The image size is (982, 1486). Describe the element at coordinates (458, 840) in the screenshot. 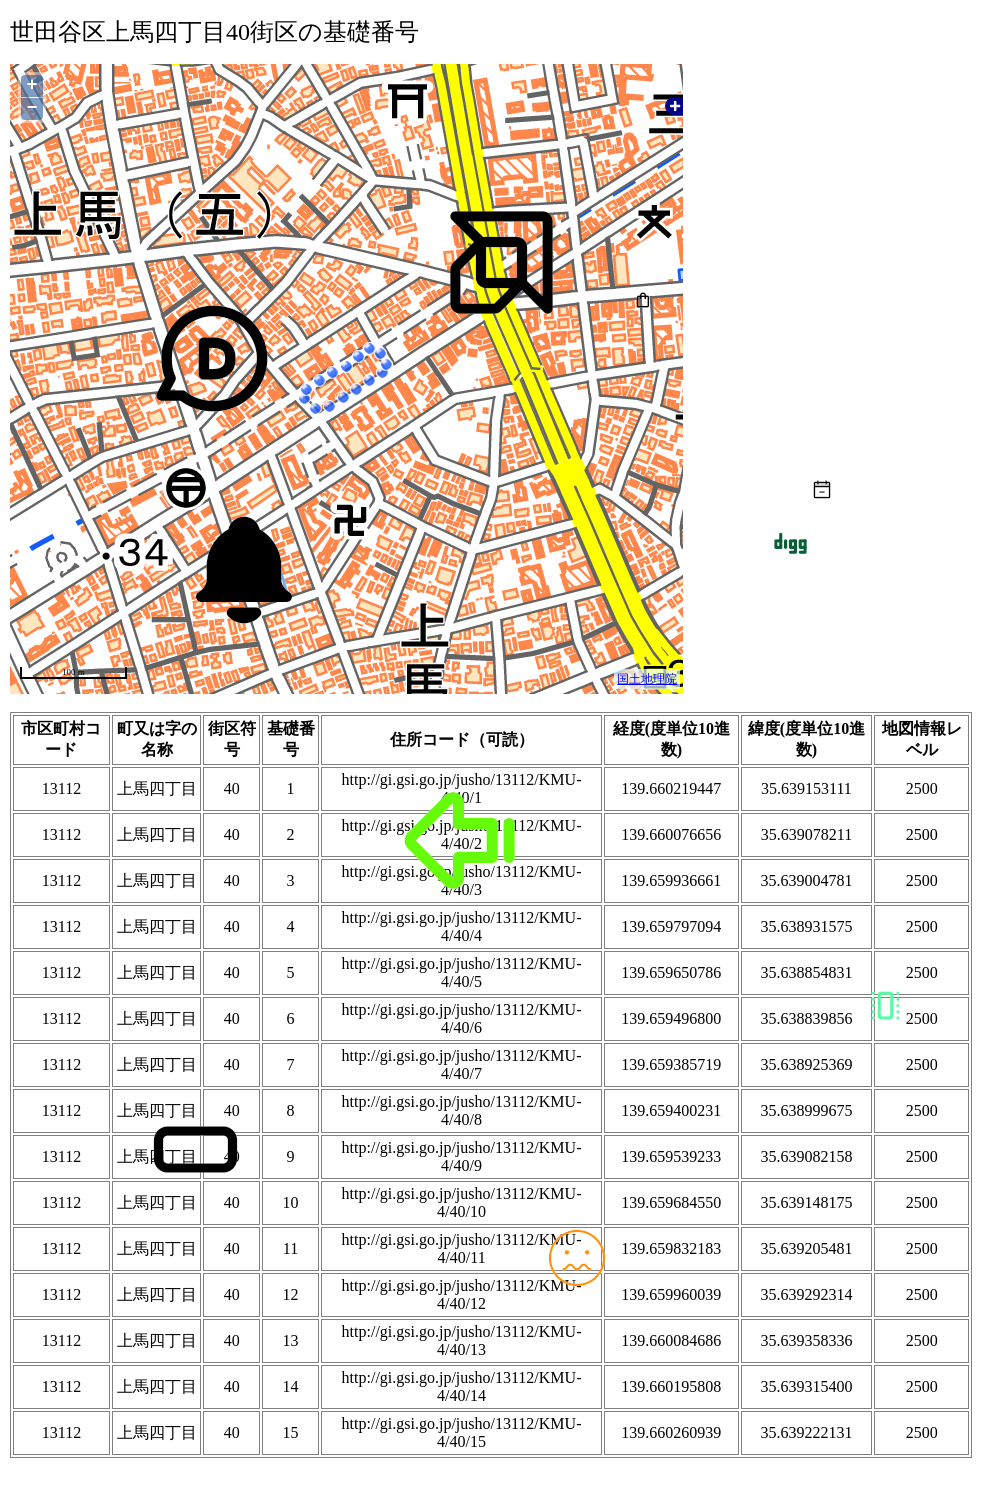

I see `go back to the previous screen` at that location.